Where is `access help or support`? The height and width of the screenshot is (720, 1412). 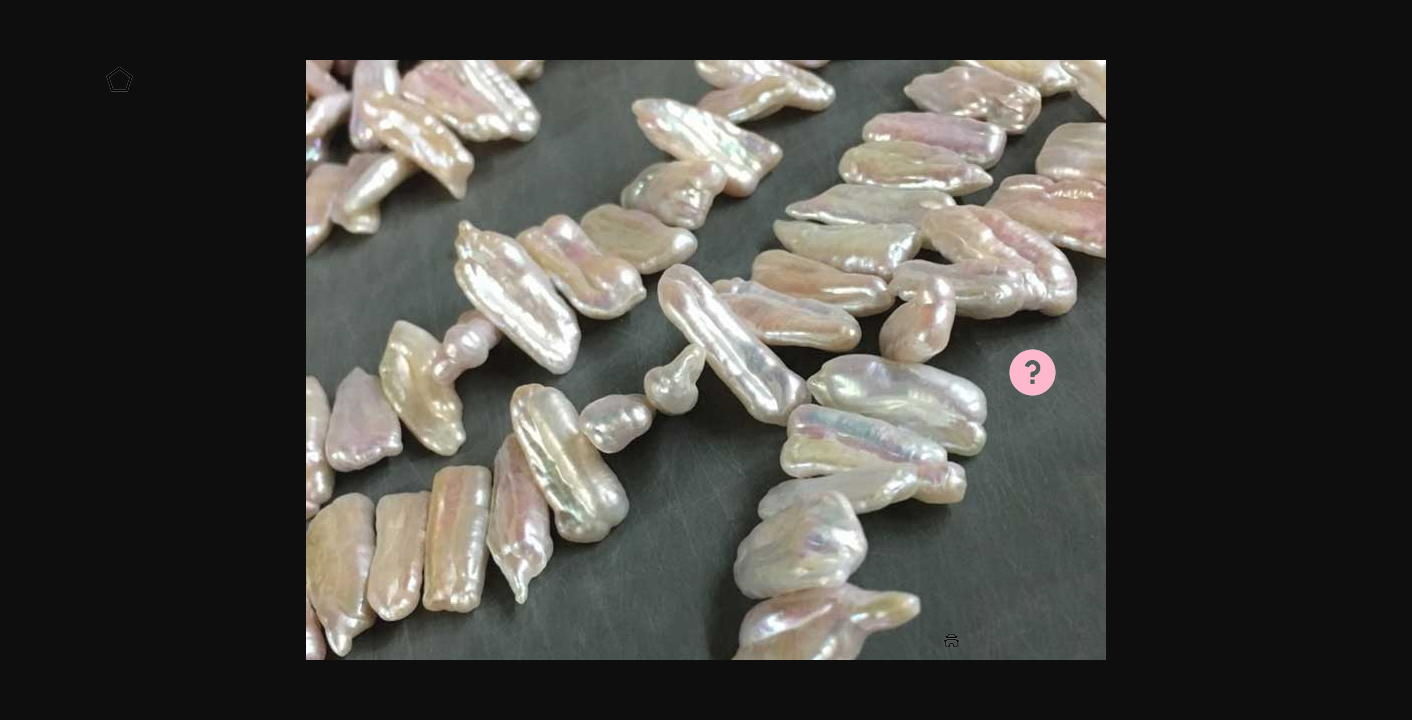
access help or support is located at coordinates (1032, 372).